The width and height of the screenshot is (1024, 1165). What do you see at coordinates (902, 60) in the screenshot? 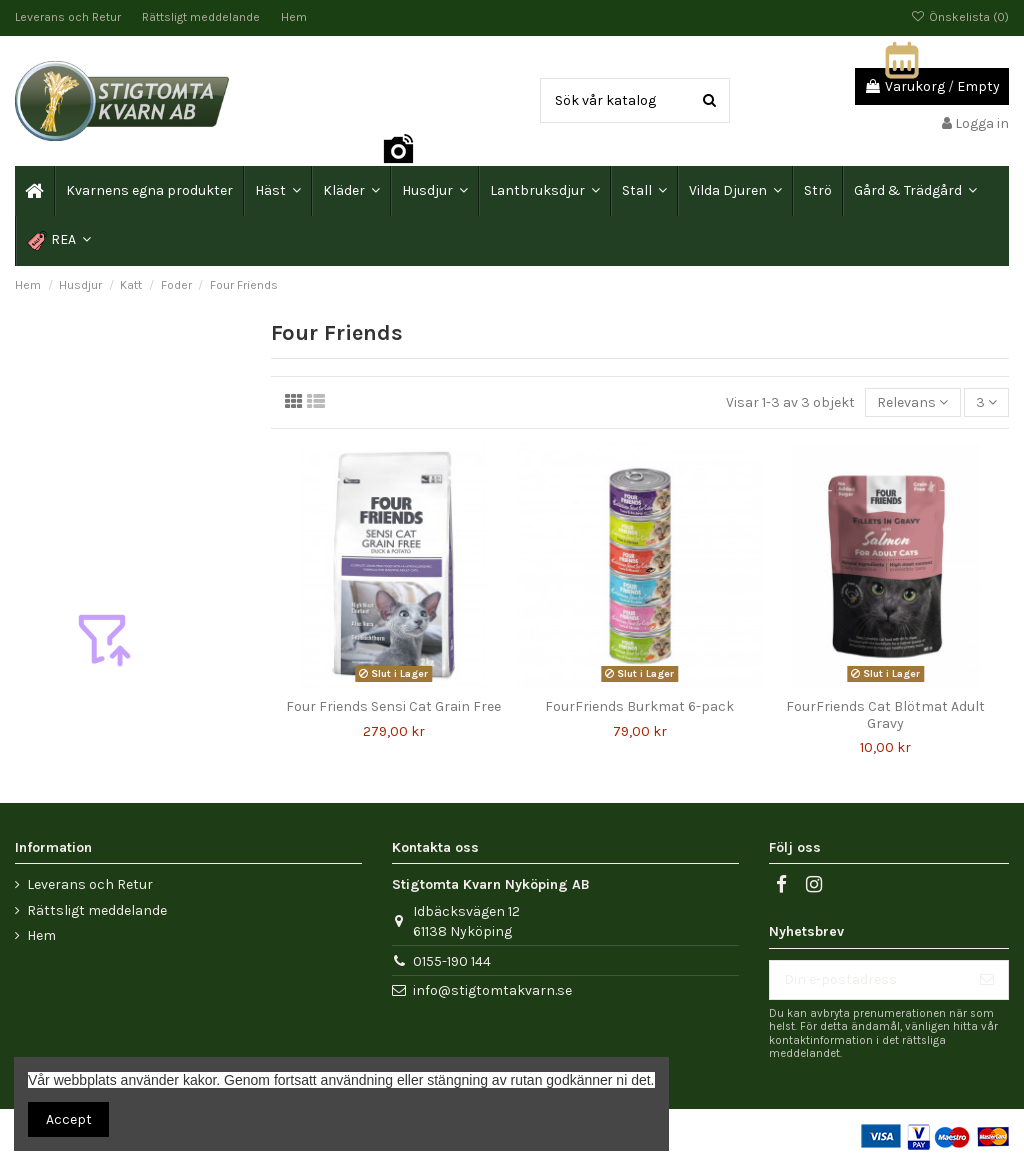
I see `view monthly calendar` at bounding box center [902, 60].